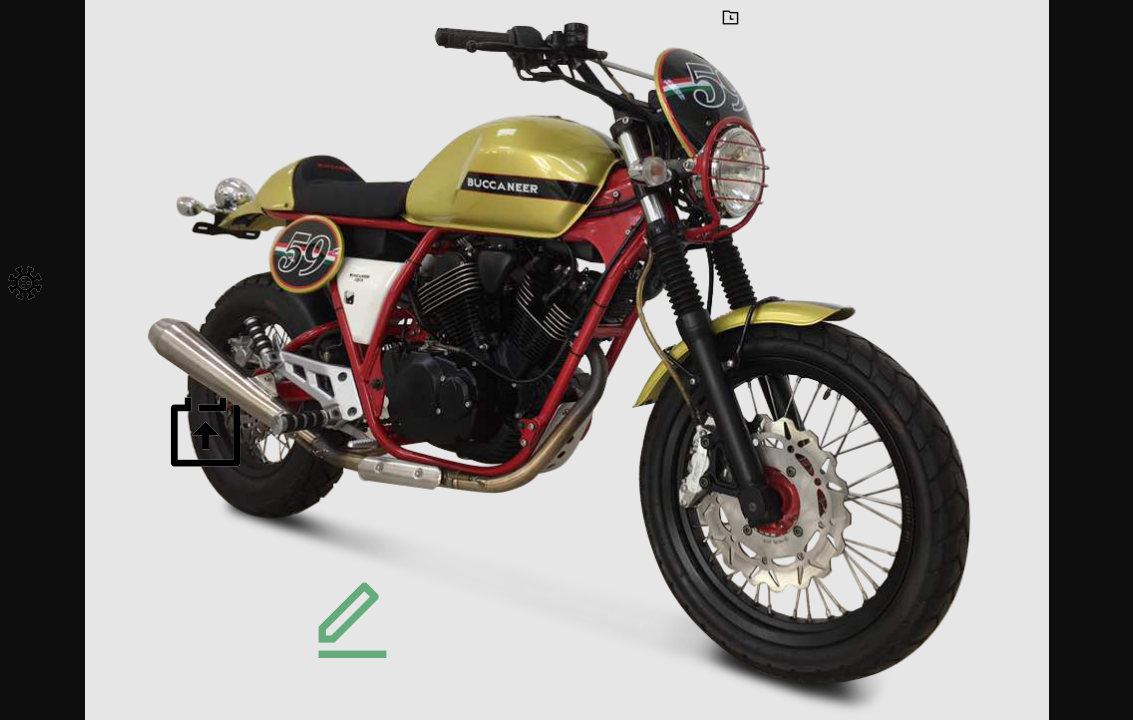  Describe the element at coordinates (352, 620) in the screenshot. I see `edit content or text` at that location.